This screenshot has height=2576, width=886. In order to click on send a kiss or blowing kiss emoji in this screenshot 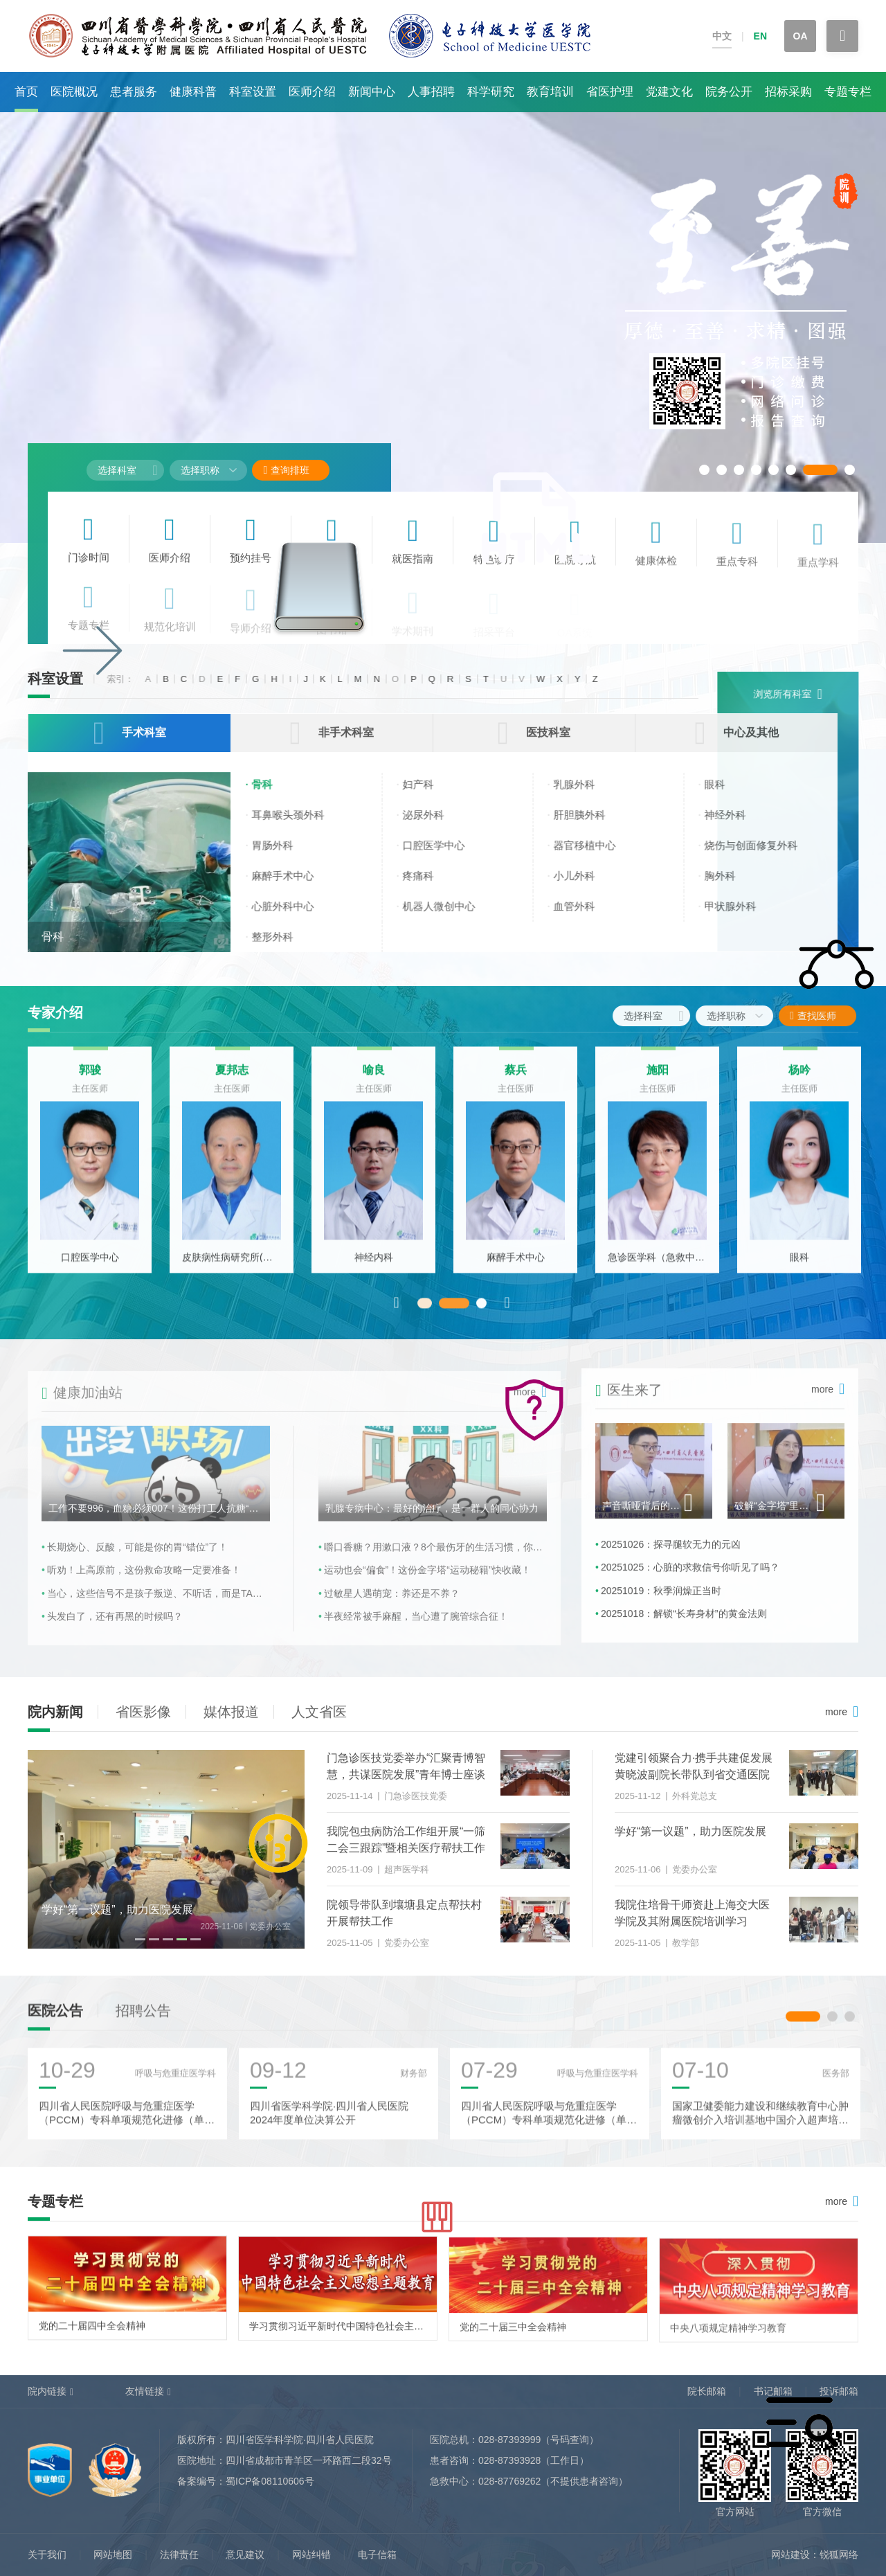, I will do `click(278, 1843)`.